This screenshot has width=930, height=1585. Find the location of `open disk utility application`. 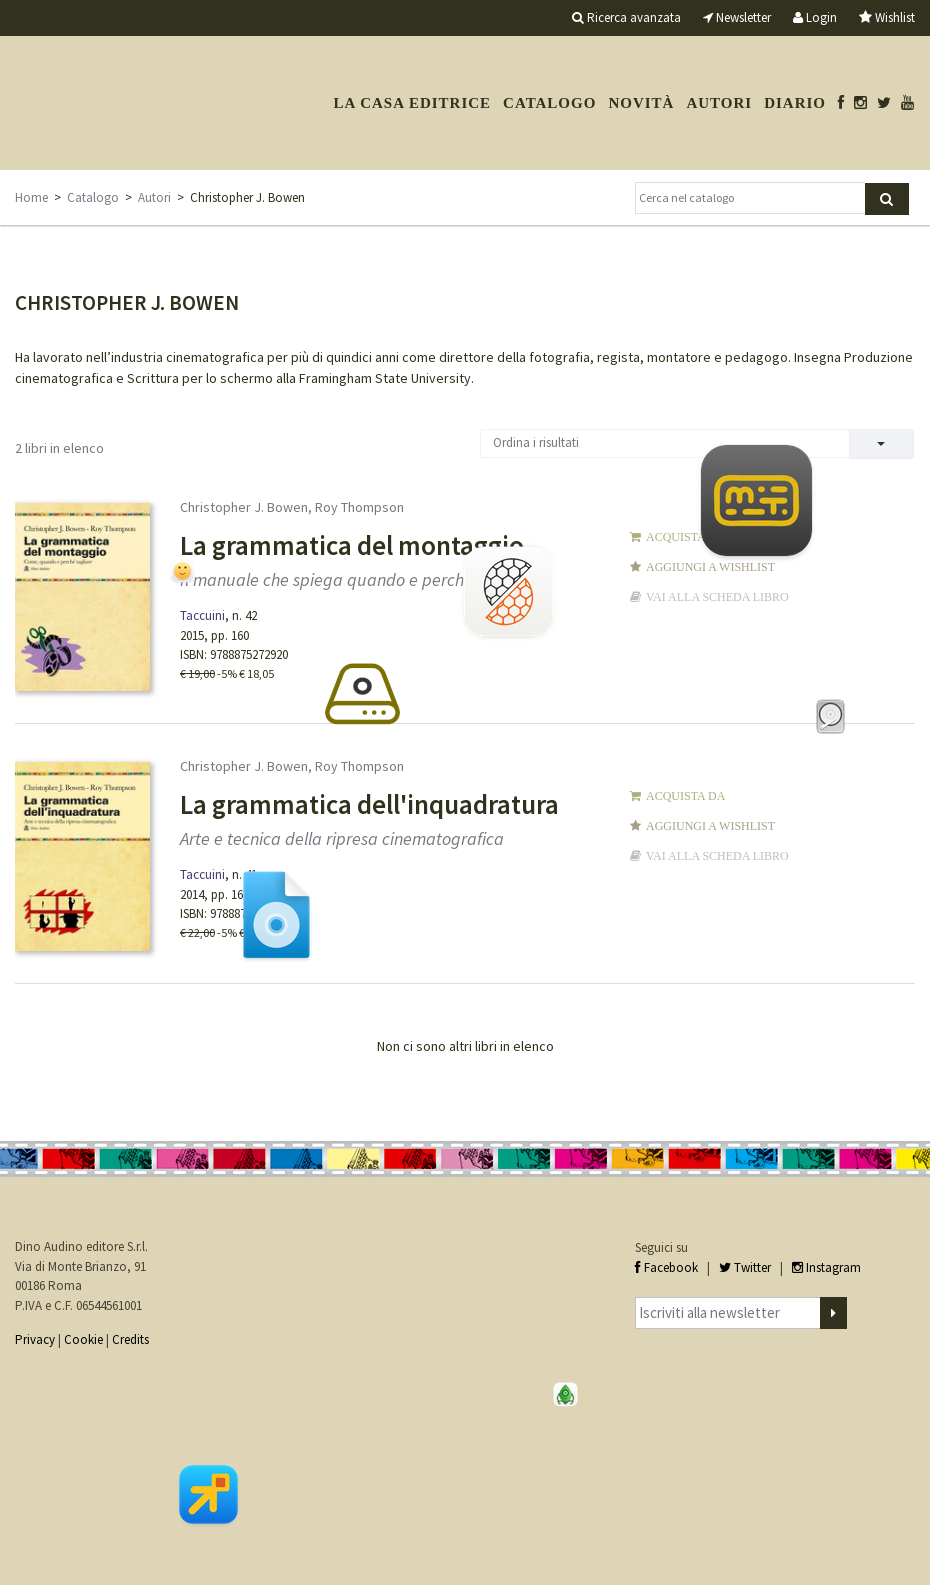

open disk utility application is located at coordinates (830, 716).